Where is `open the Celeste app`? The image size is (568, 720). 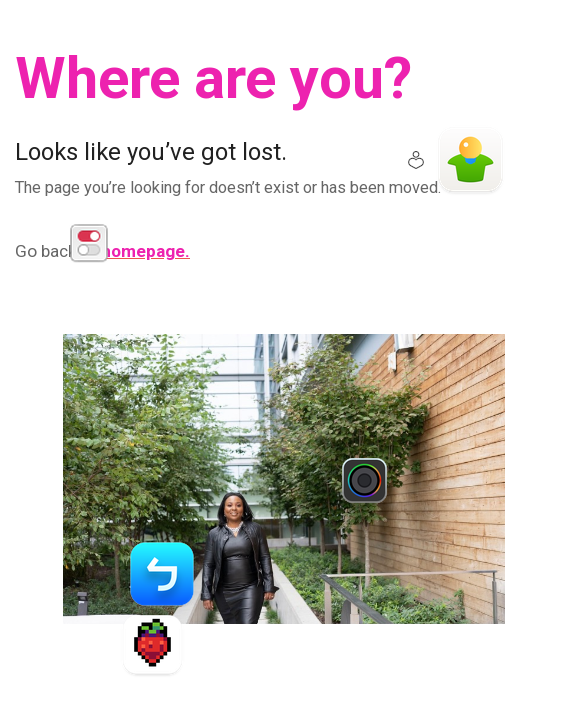
open the Celeste app is located at coordinates (152, 644).